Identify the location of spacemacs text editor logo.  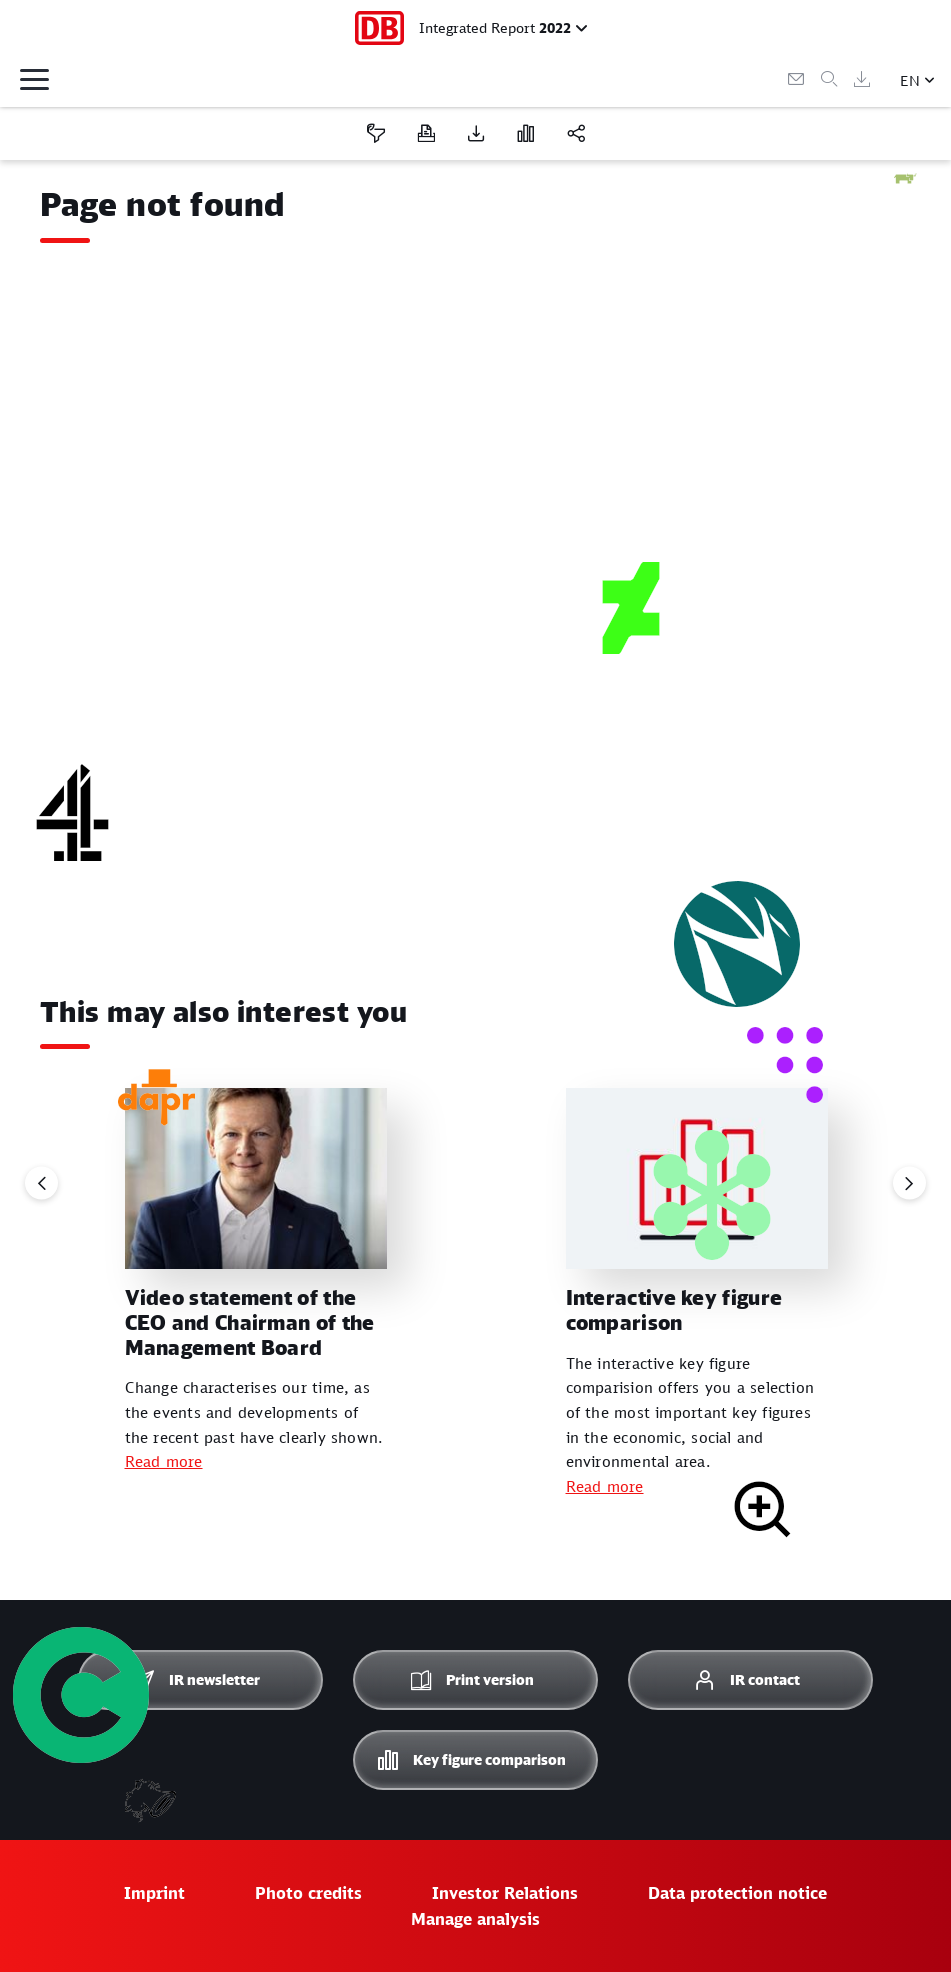
(737, 944).